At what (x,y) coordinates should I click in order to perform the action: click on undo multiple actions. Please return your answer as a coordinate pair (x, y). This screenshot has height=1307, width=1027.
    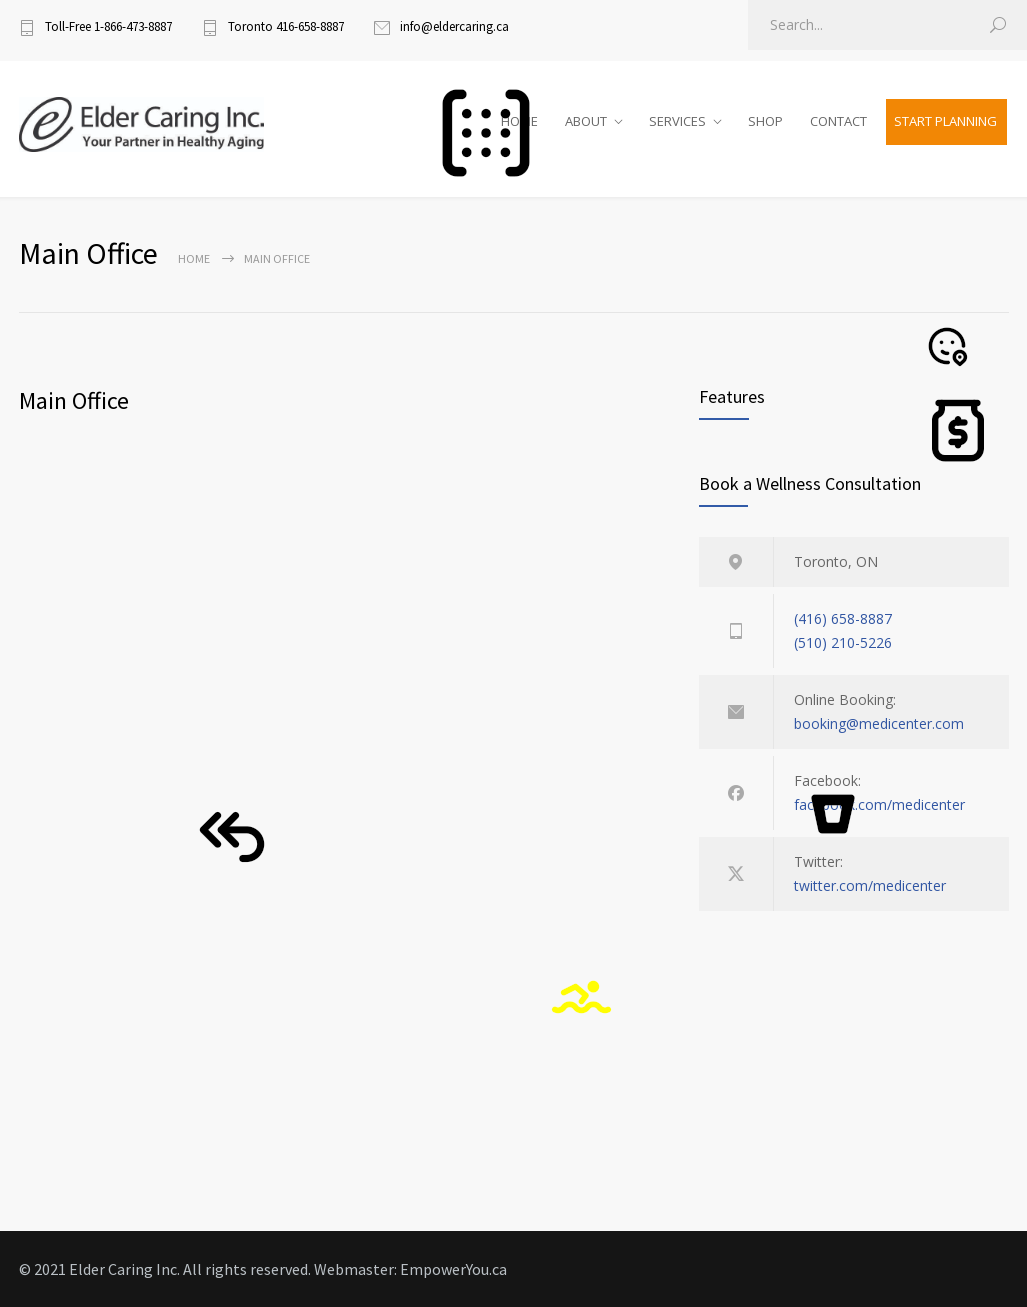
    Looking at the image, I should click on (232, 837).